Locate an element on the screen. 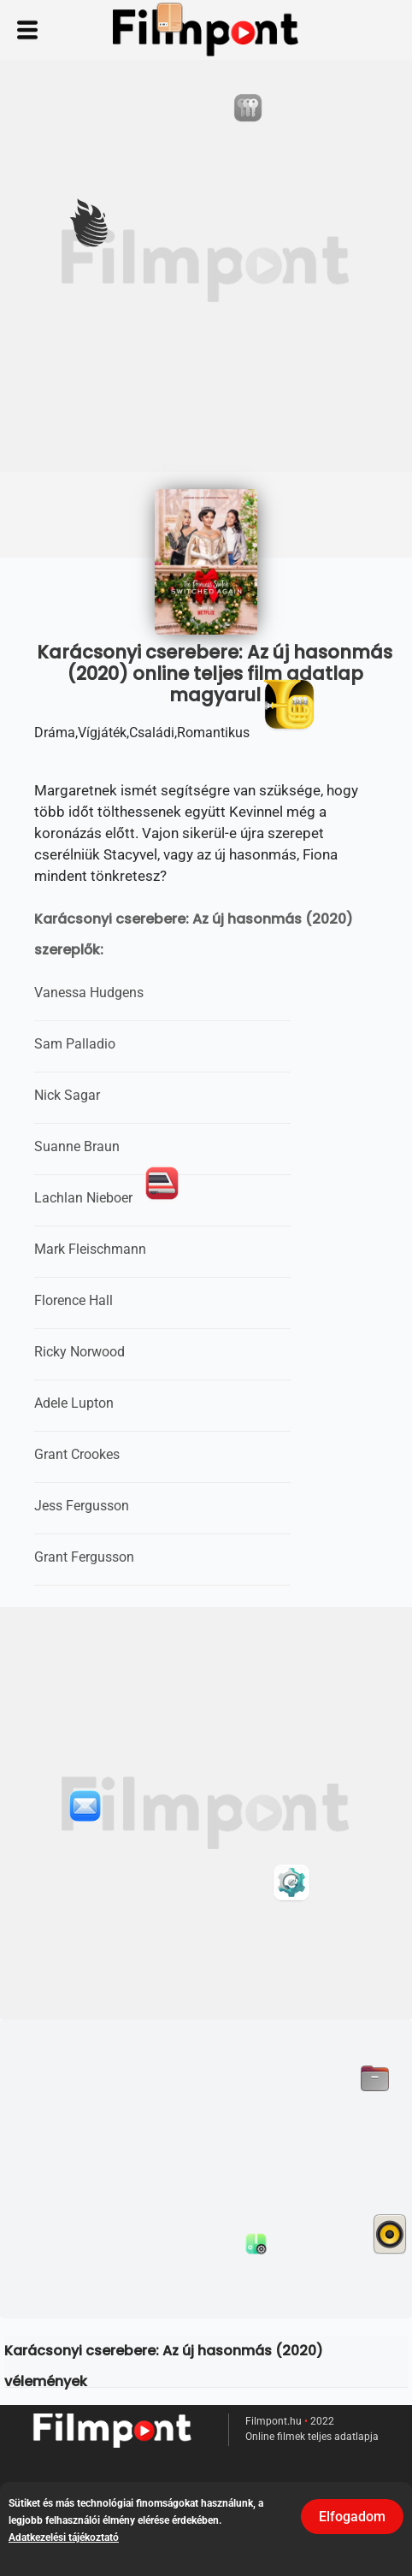  open the Mail app is located at coordinates (85, 1805).